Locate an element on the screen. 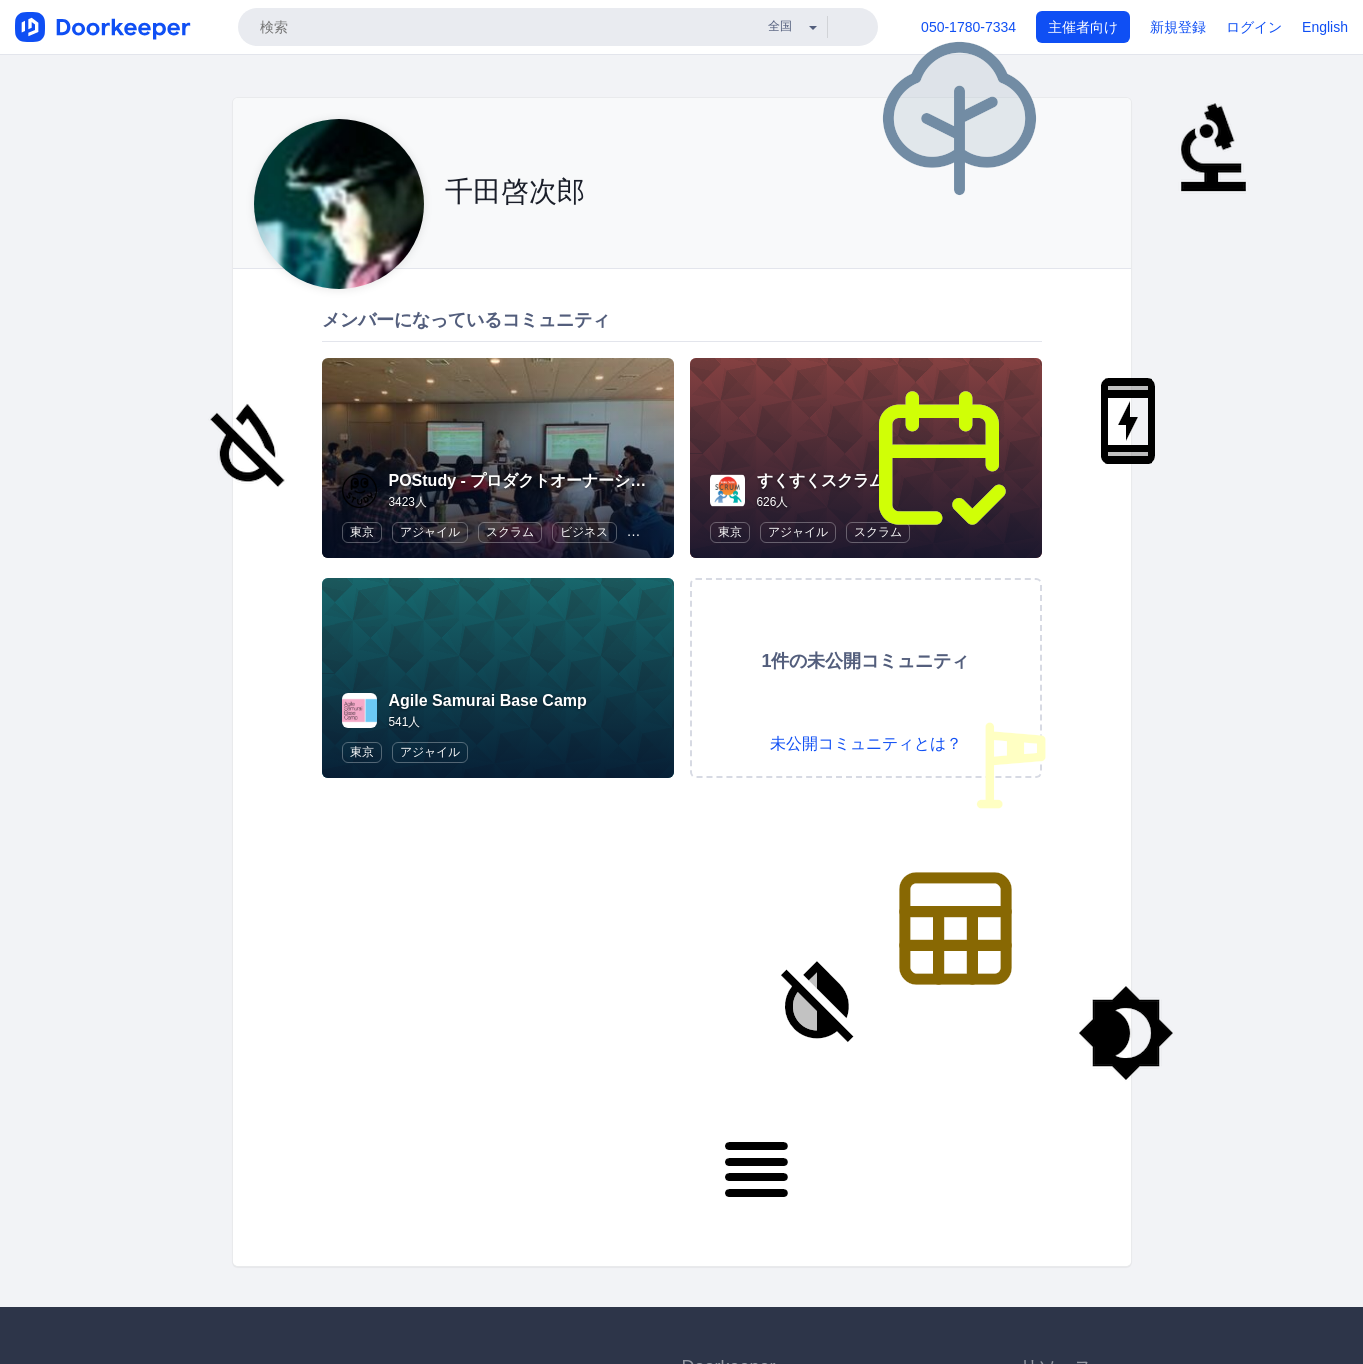  find nearby electric vehicle charging stations is located at coordinates (1128, 421).